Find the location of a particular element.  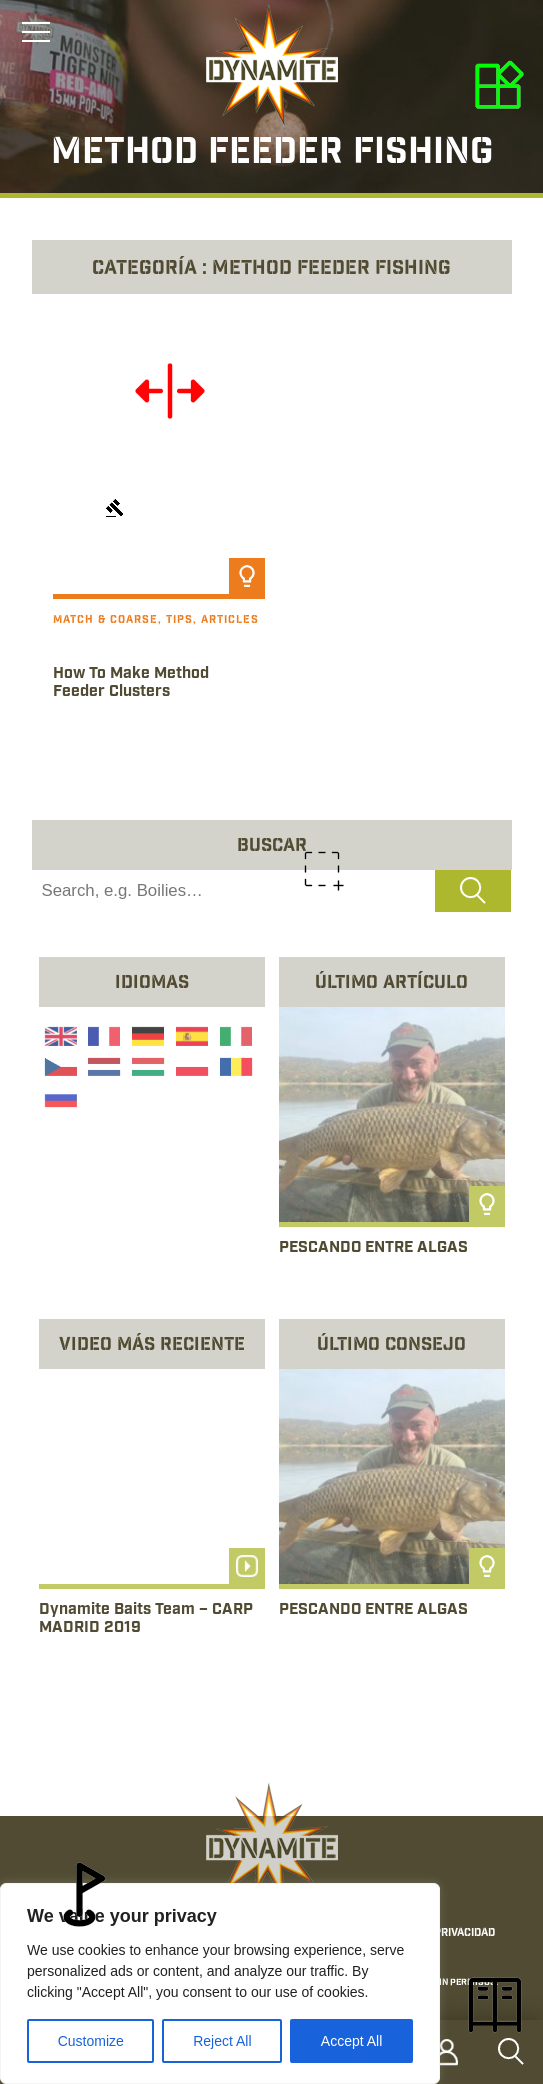

add to current selection is located at coordinates (322, 869).